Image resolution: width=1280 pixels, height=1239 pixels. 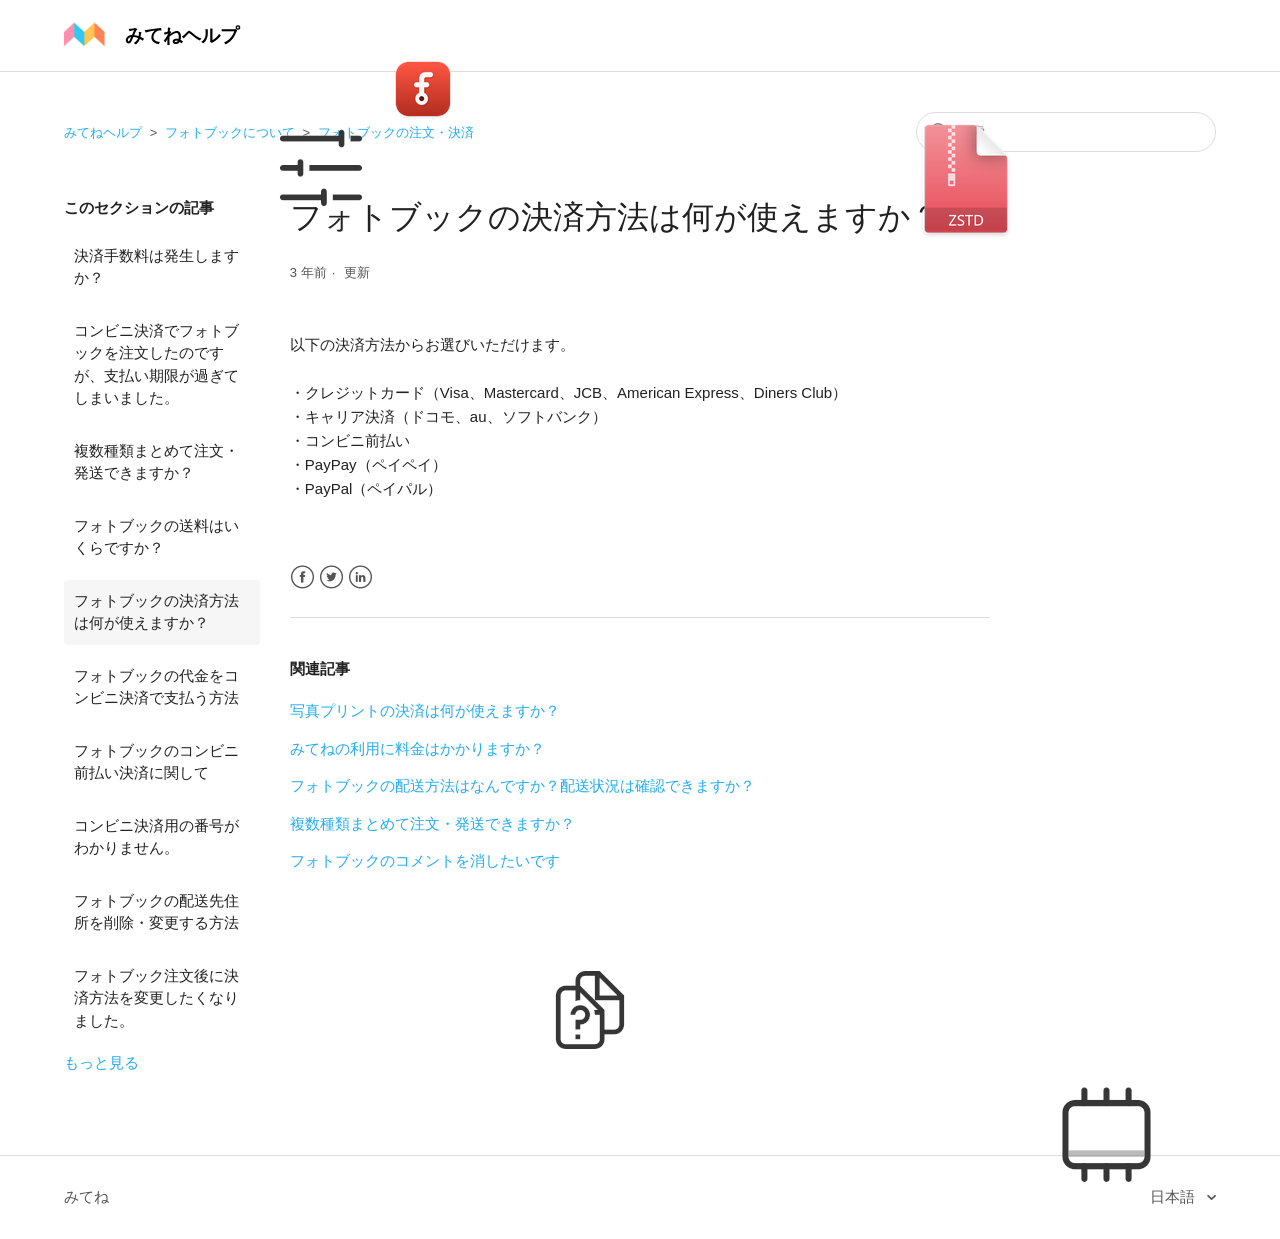 I want to click on a zstd-compressed tar archive file, so click(x=966, y=181).